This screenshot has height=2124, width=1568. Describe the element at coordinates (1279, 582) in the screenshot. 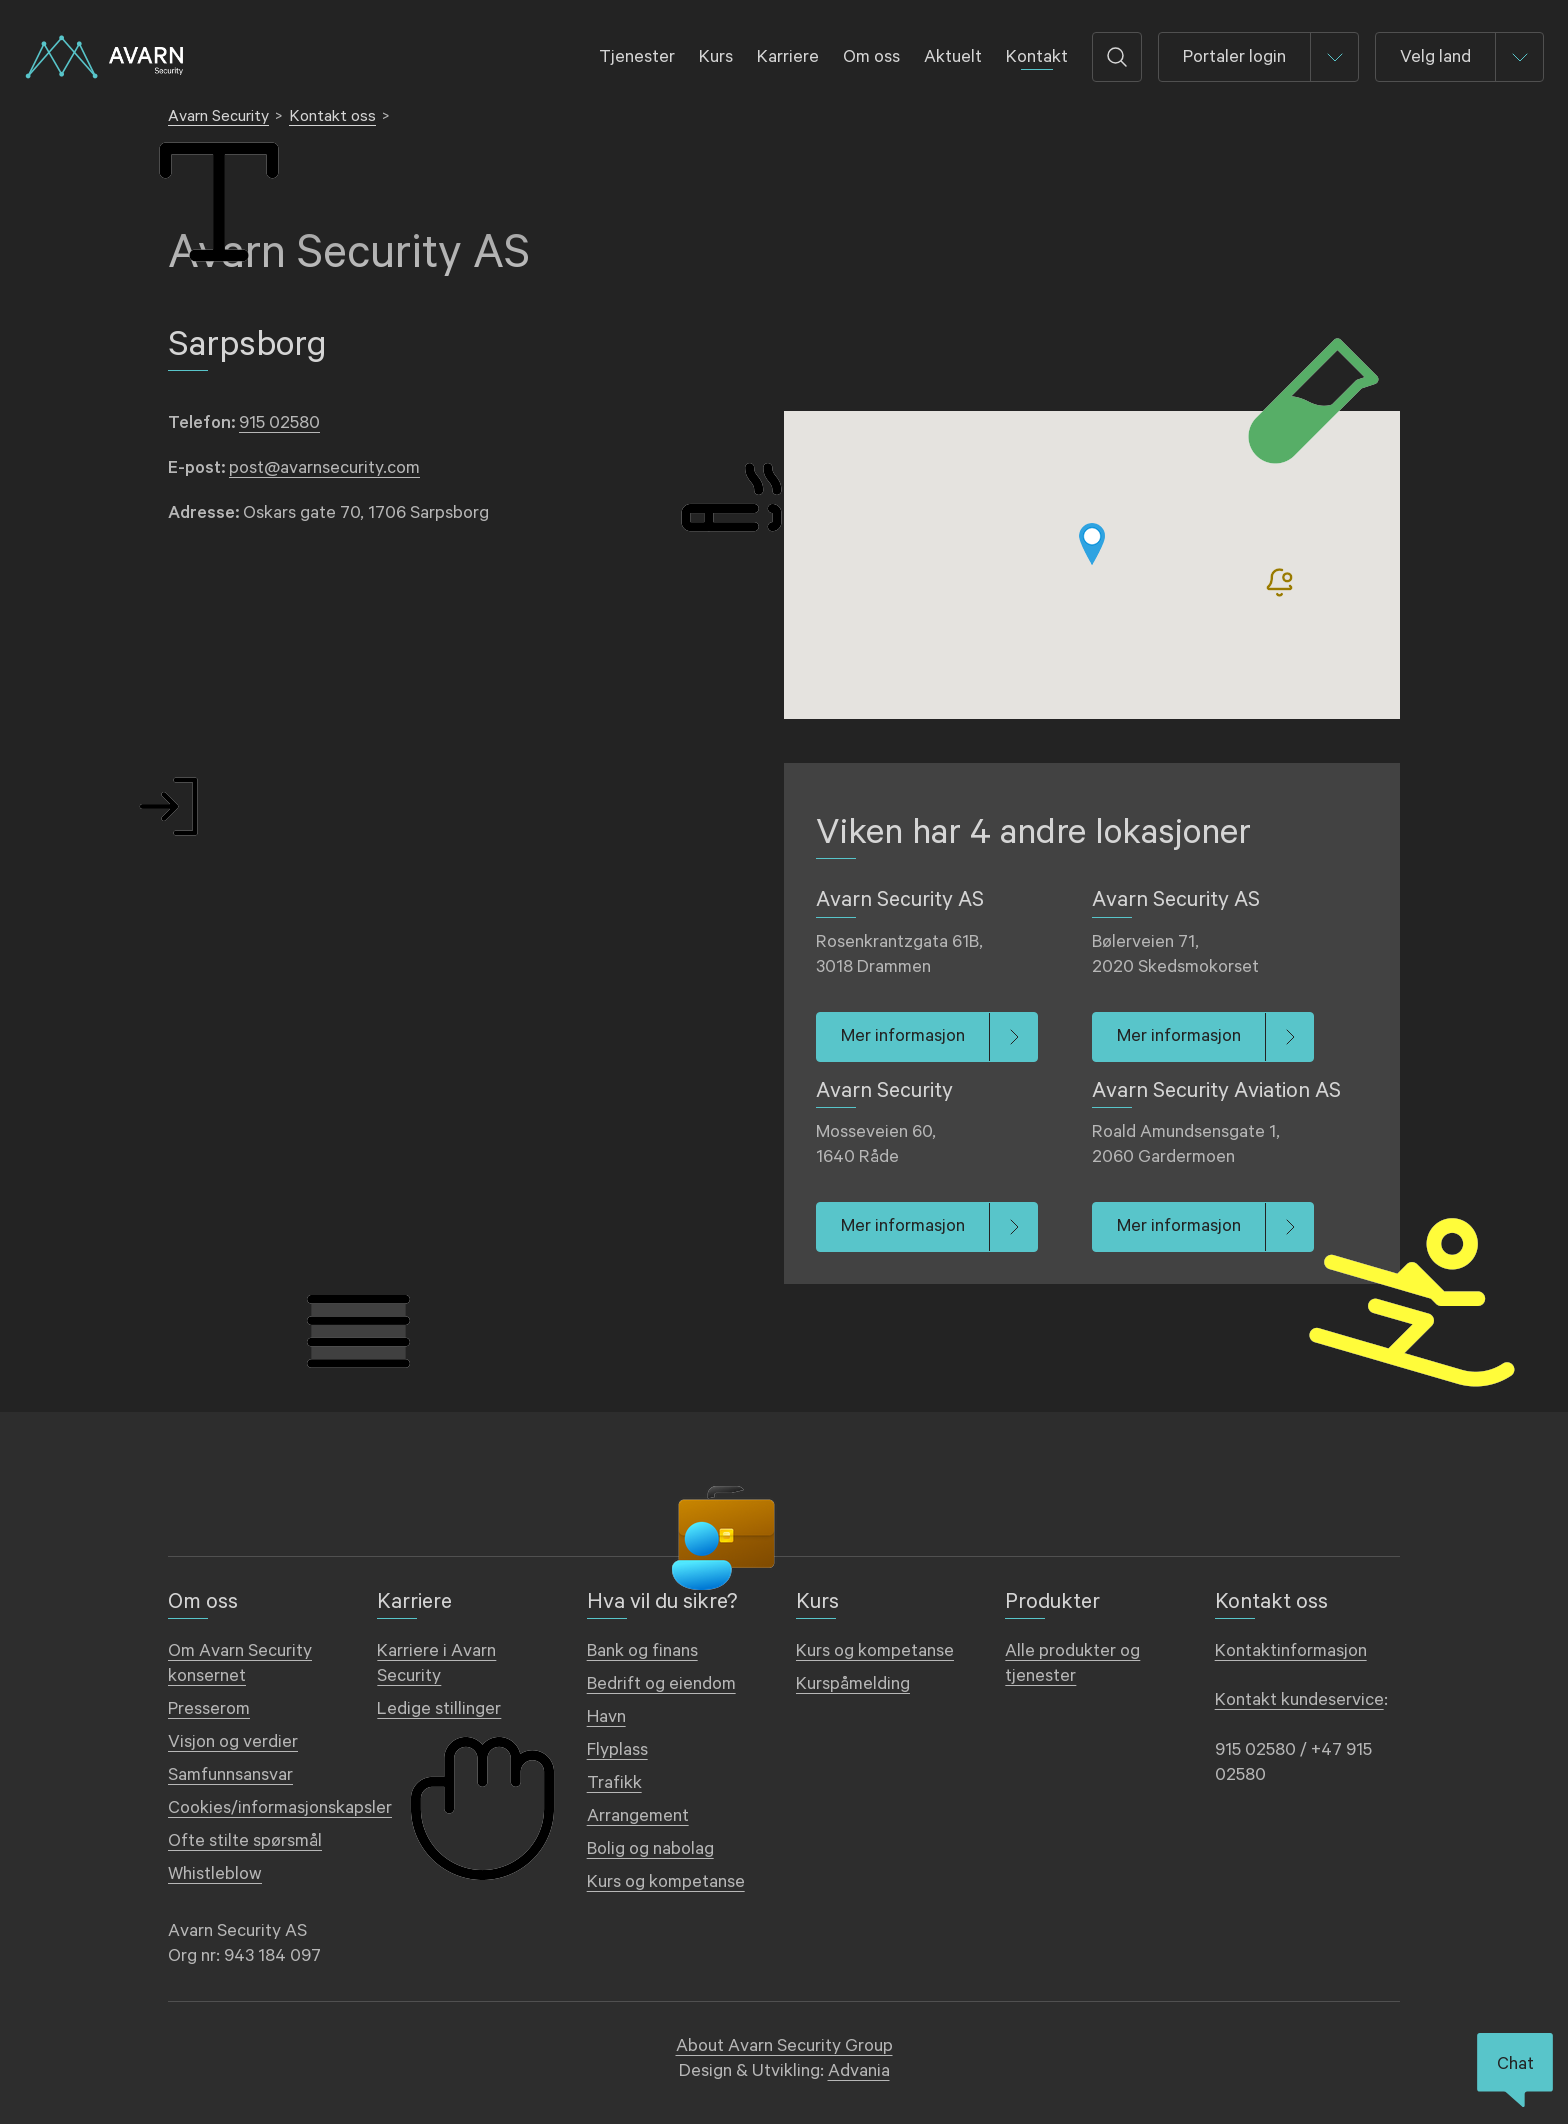

I see `indicates new notifications` at that location.